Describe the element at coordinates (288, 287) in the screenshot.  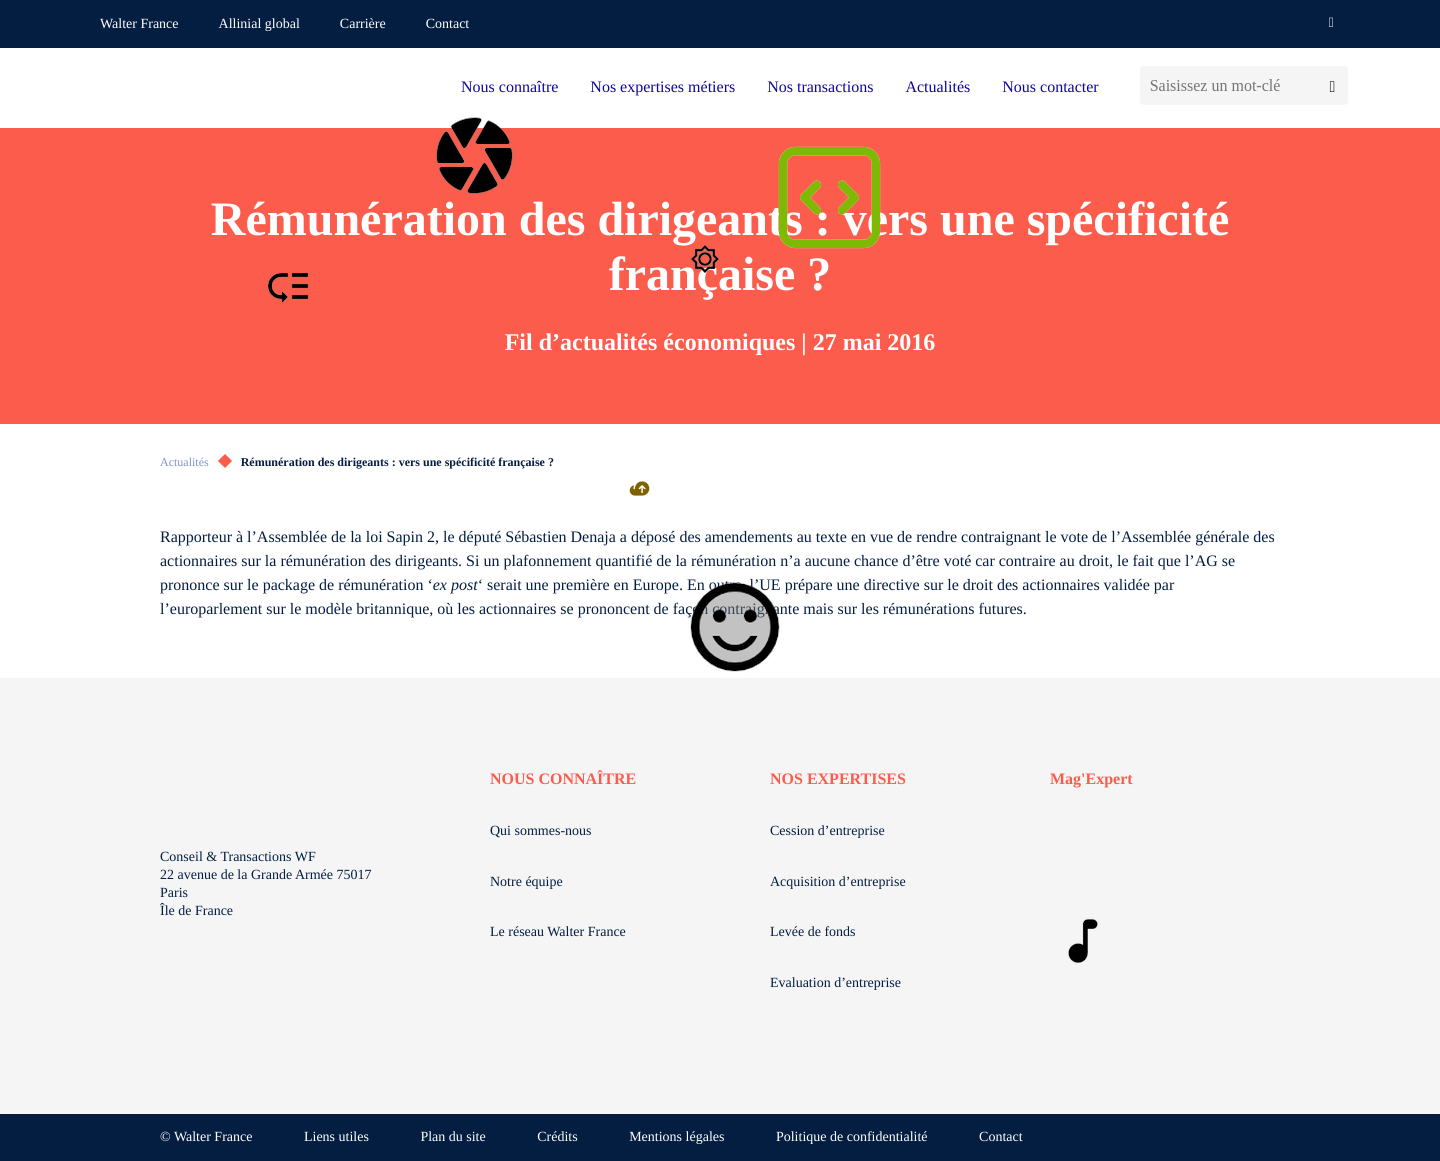
I see `move item to lower priority in a list` at that location.